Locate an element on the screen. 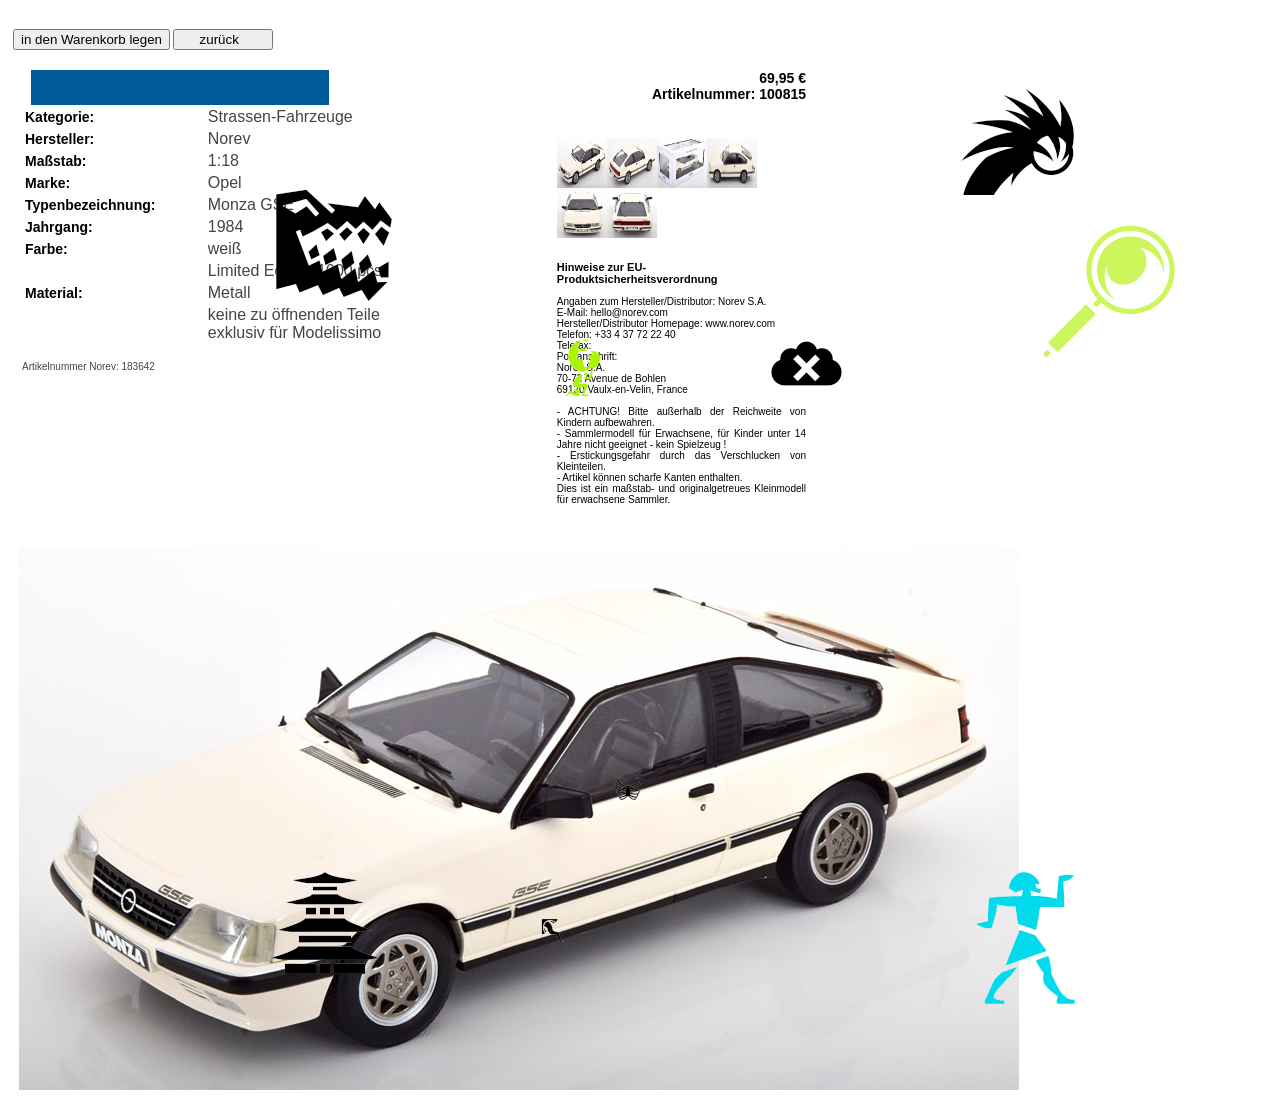 The width and height of the screenshot is (1280, 1104). indicates a danger or hazard zone in a game is located at coordinates (333, 246).